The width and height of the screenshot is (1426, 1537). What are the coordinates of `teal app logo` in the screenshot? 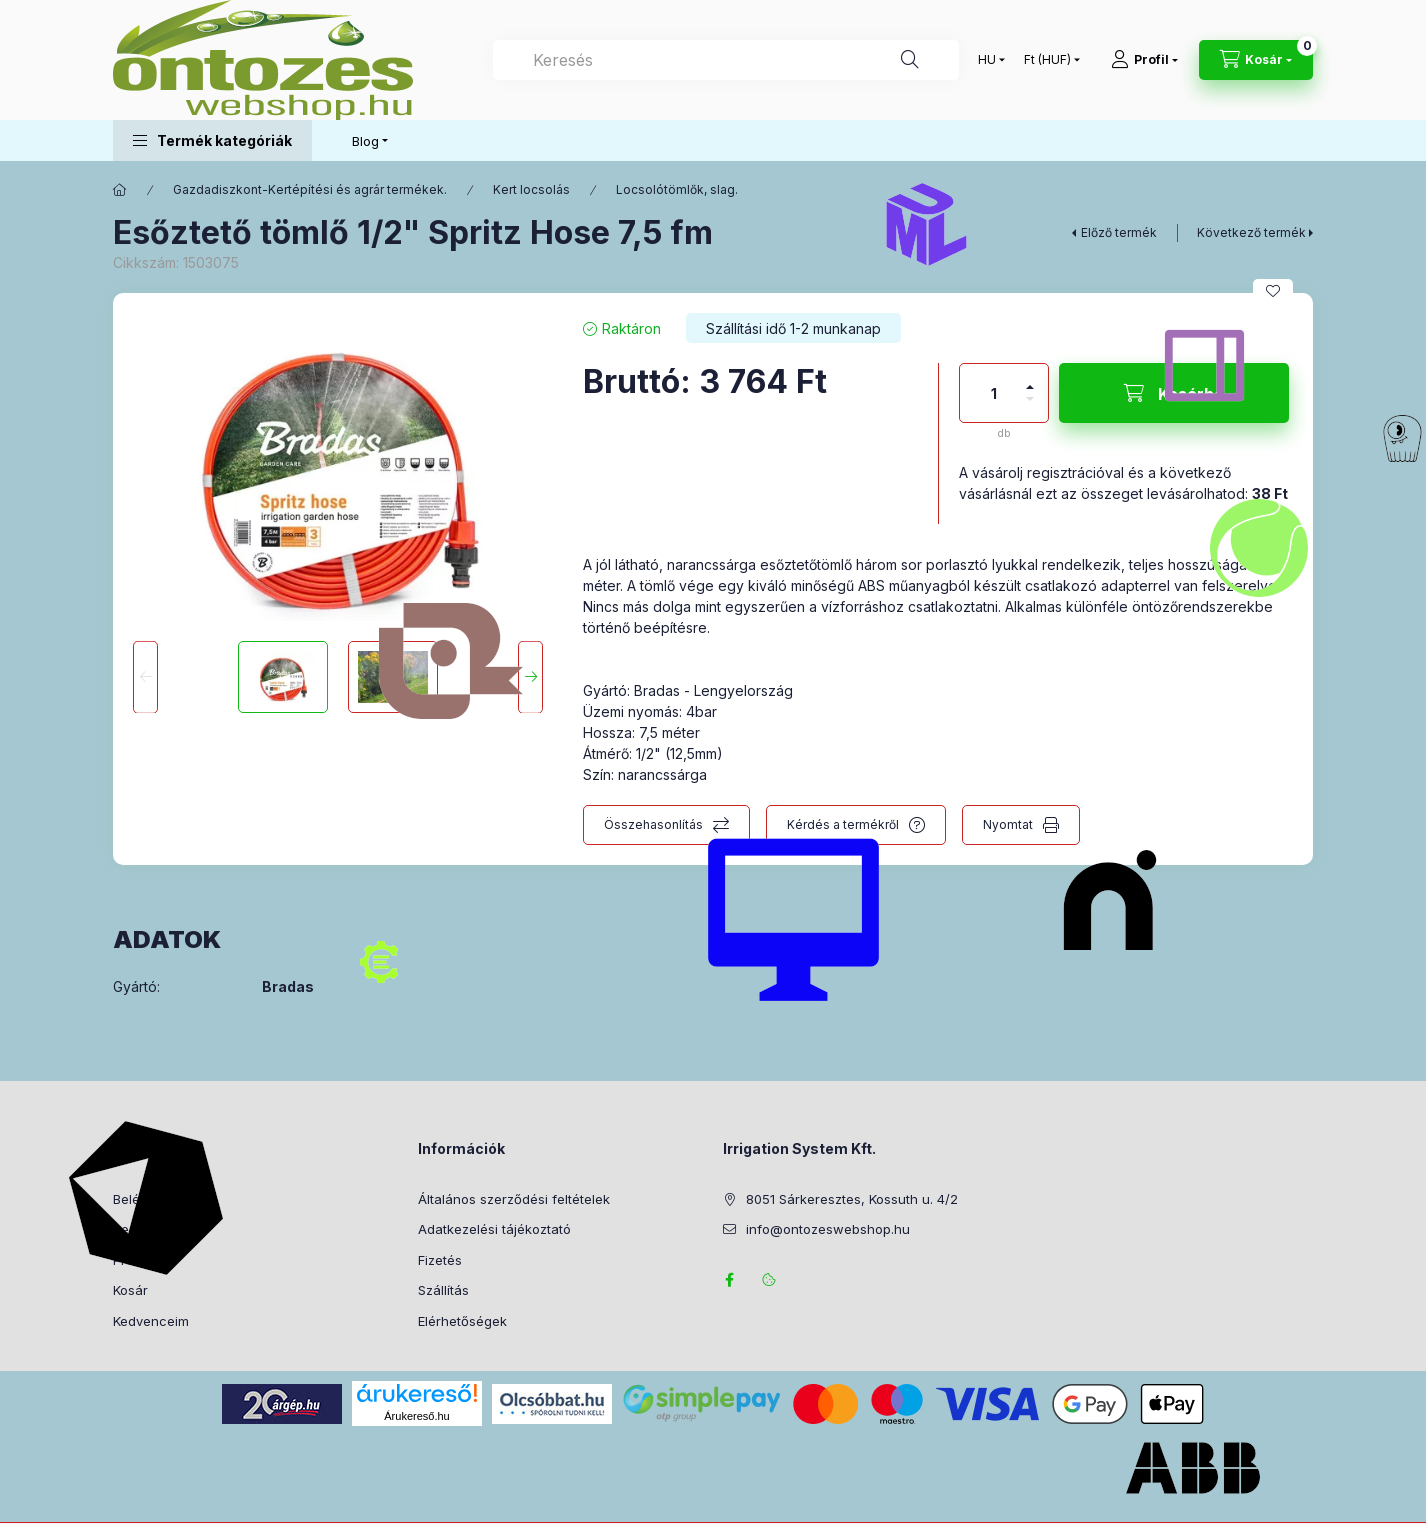 It's located at (451, 661).